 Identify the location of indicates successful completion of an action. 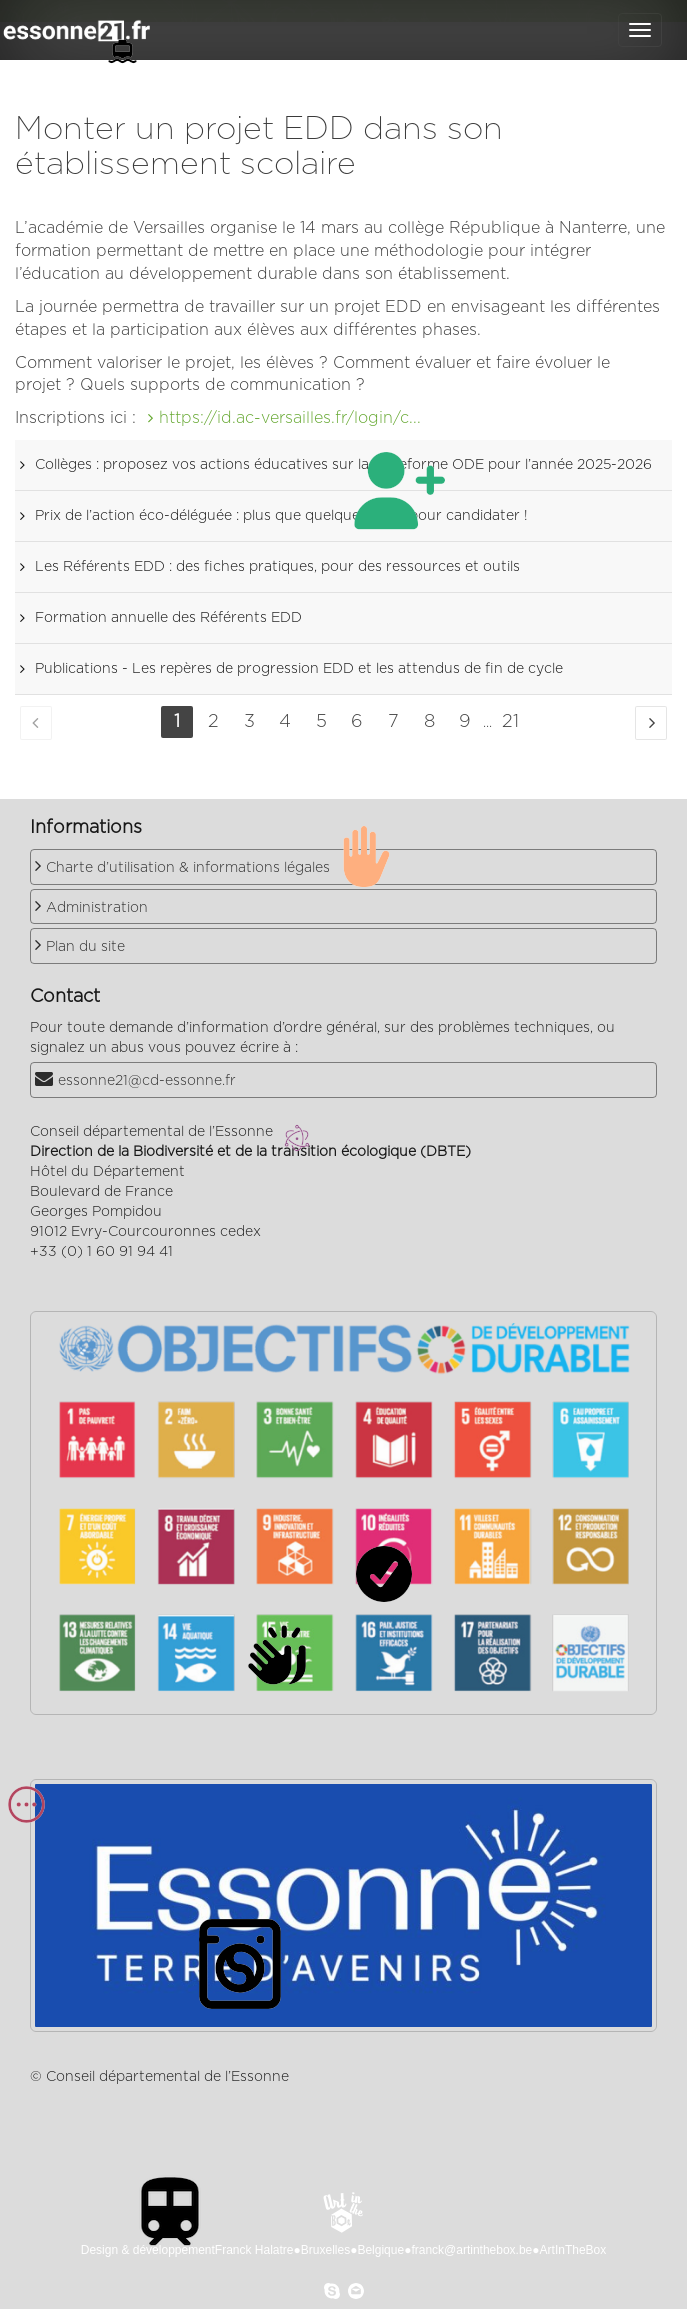
(384, 1574).